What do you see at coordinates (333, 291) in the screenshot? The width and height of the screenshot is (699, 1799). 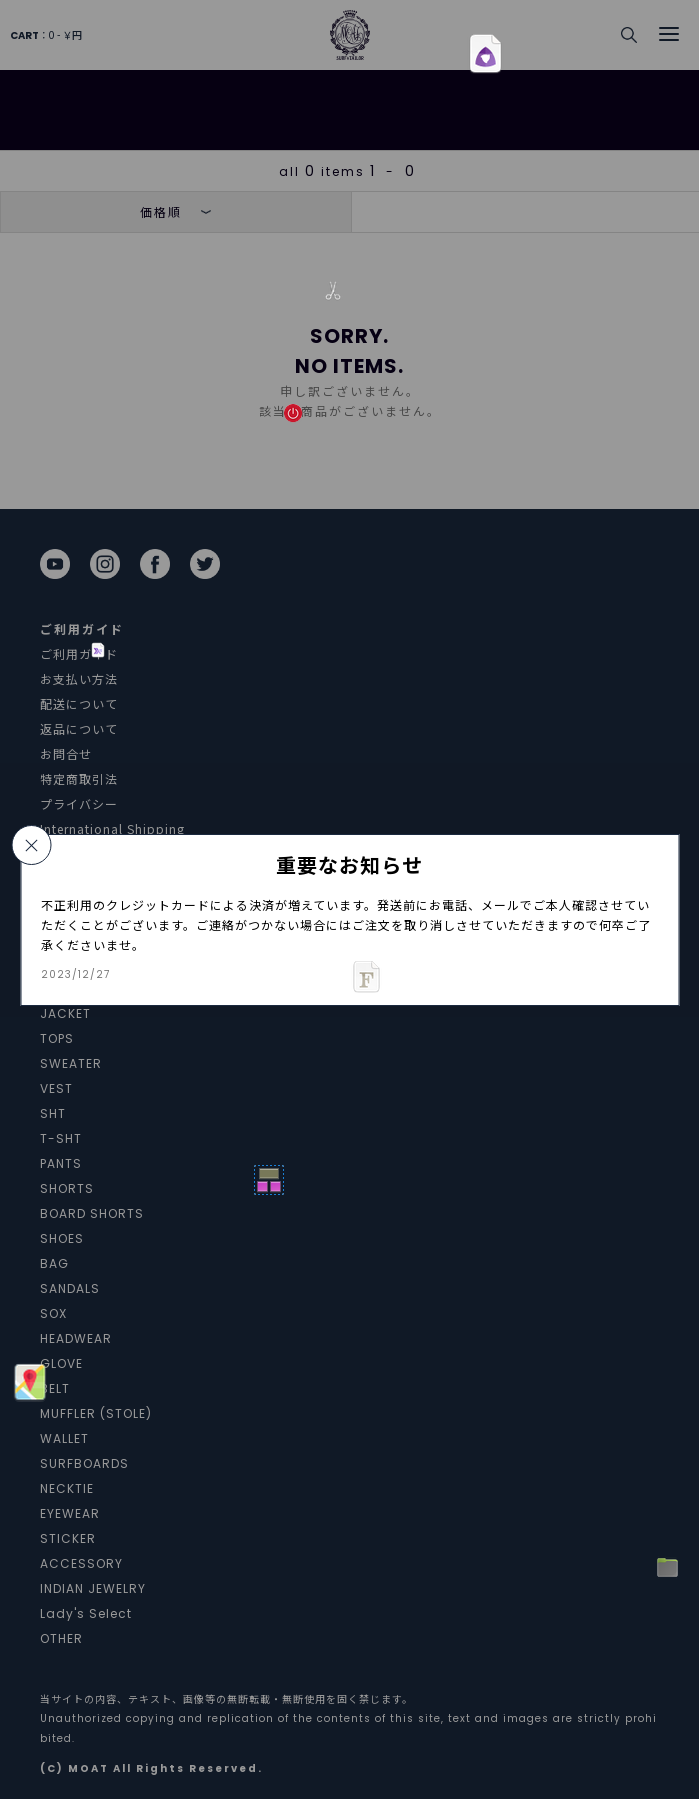 I see `cut selected content to clipboard` at bounding box center [333, 291].